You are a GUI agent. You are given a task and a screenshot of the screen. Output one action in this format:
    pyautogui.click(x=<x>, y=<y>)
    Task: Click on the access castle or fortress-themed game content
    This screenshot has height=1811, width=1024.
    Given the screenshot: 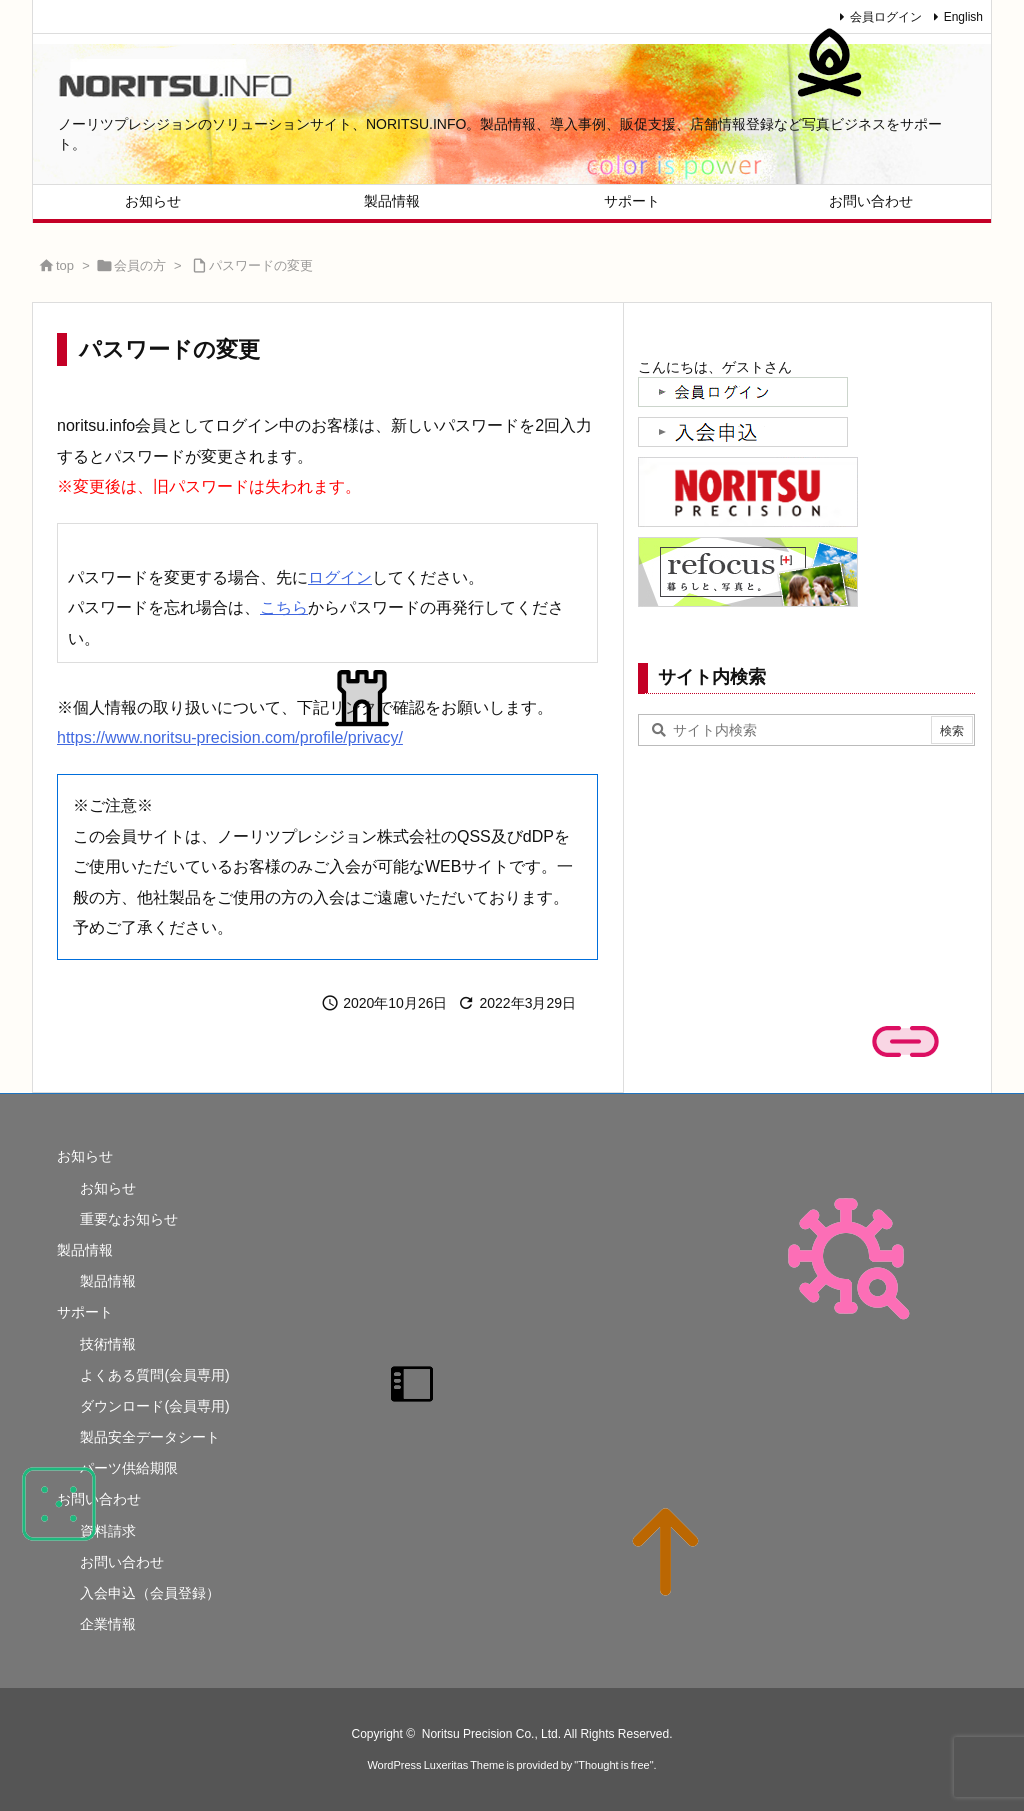 What is the action you would take?
    pyautogui.click(x=362, y=697)
    